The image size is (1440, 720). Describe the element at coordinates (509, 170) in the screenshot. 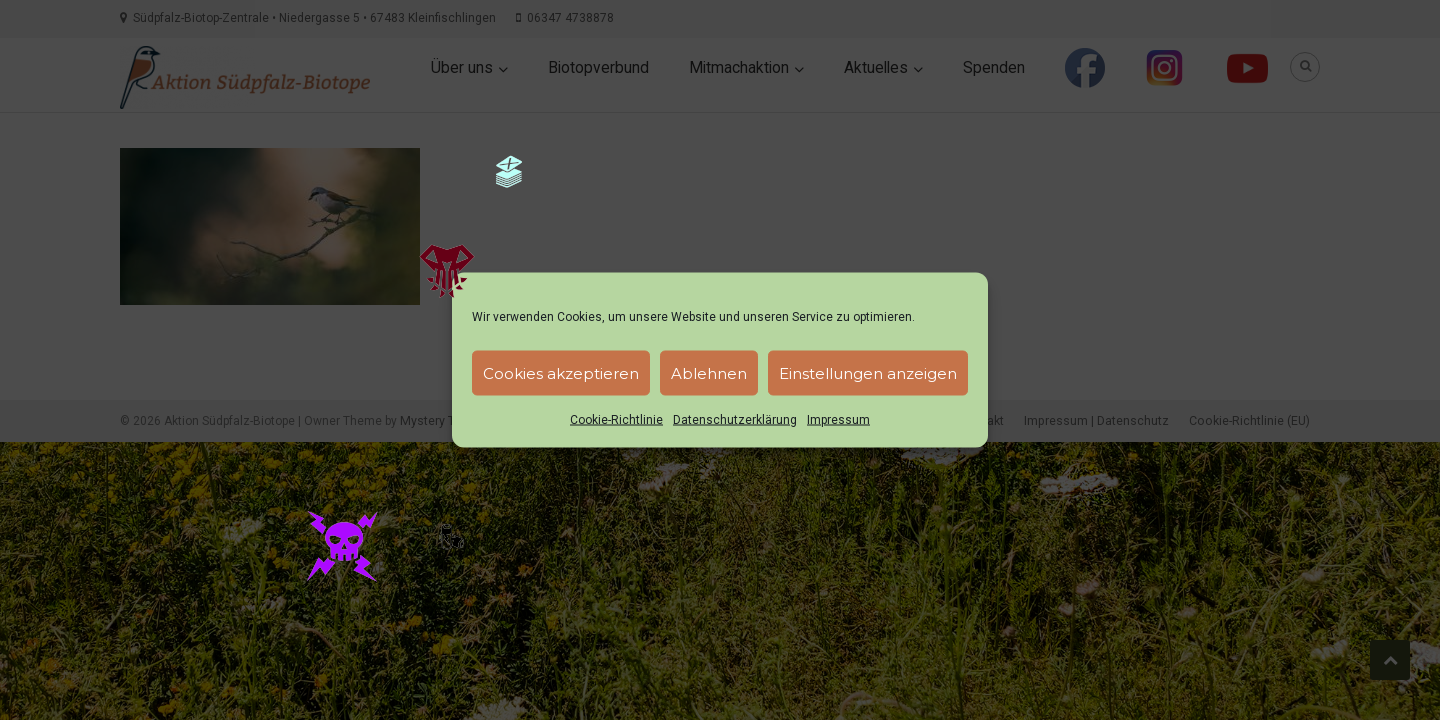

I see `delete or remove a card from your deck` at that location.